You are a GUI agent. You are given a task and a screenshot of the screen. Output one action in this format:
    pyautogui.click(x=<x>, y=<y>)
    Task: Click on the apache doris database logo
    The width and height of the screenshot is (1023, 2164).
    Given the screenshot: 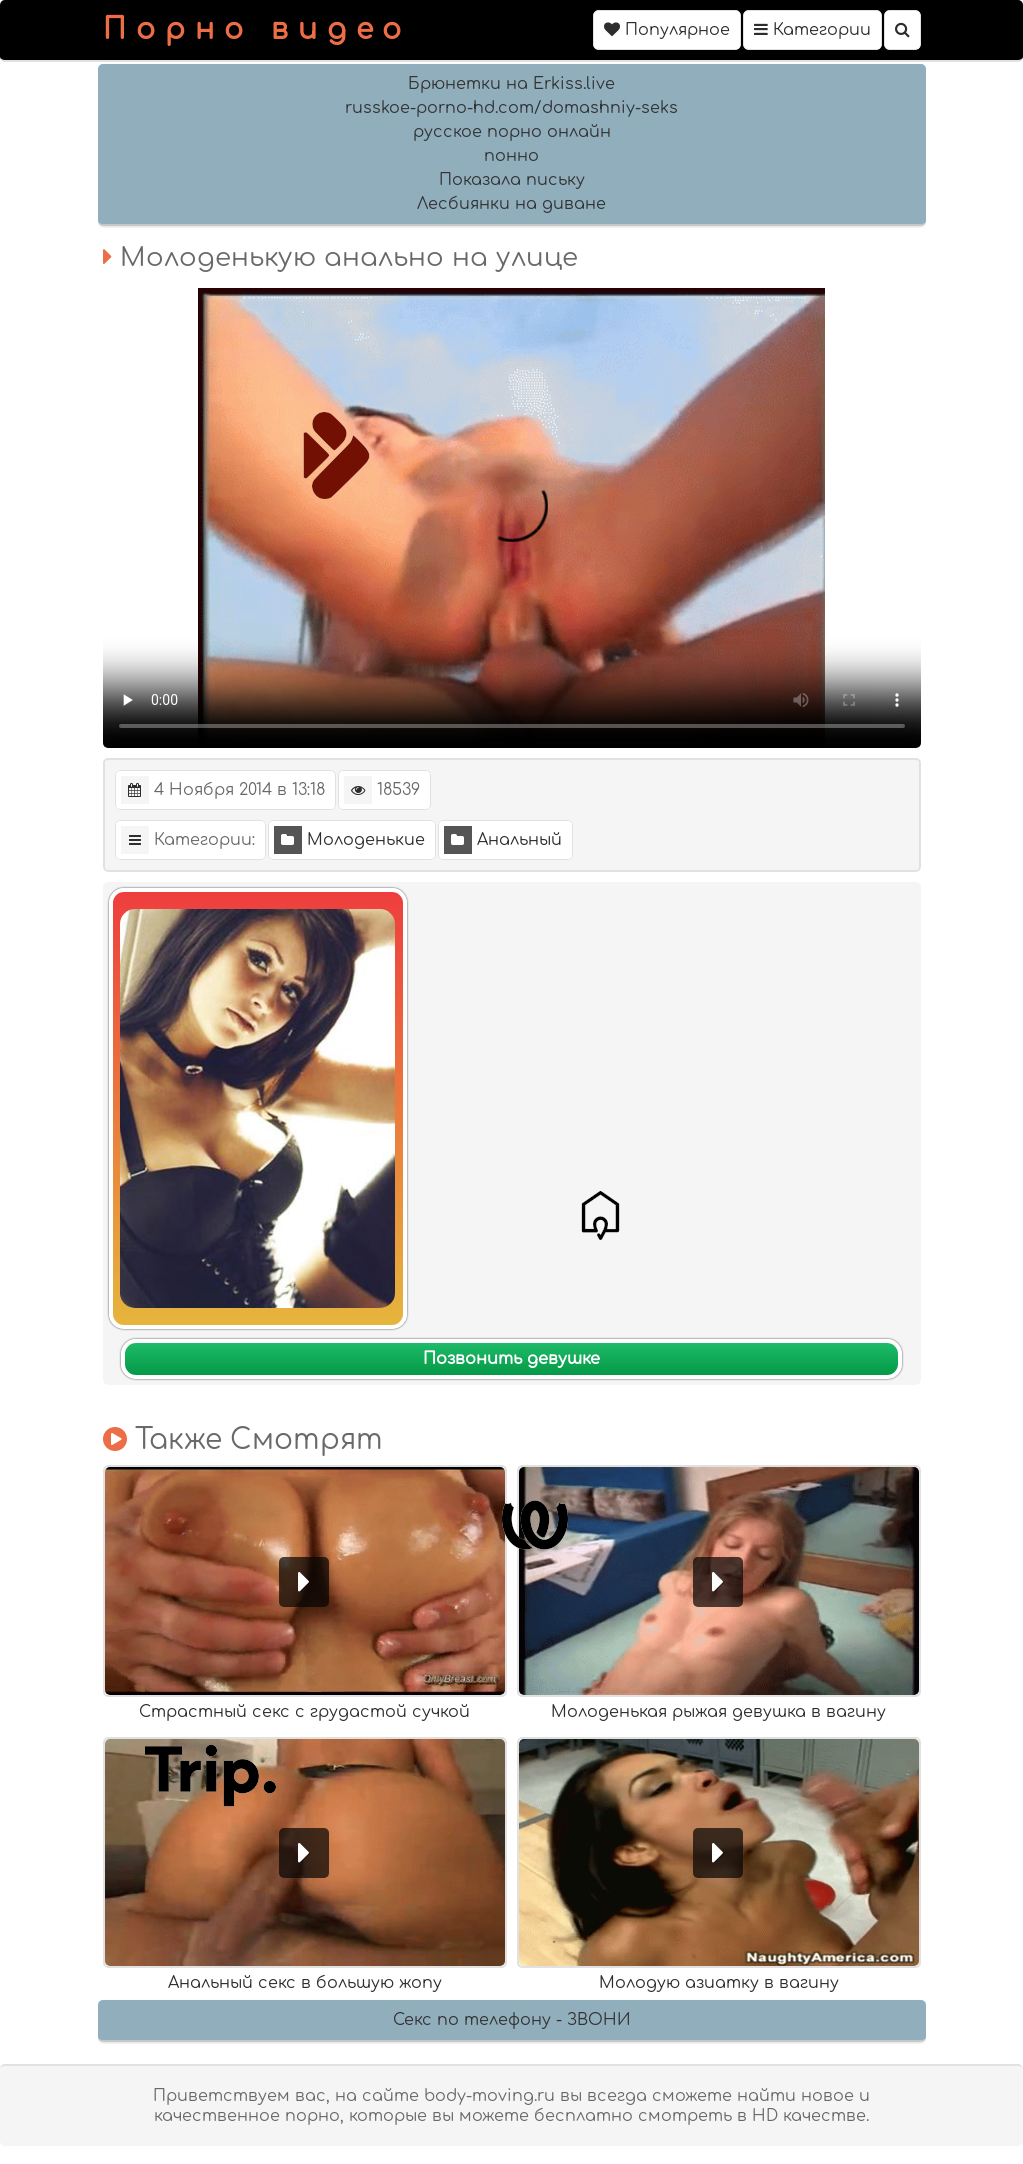 What is the action you would take?
    pyautogui.click(x=336, y=455)
    